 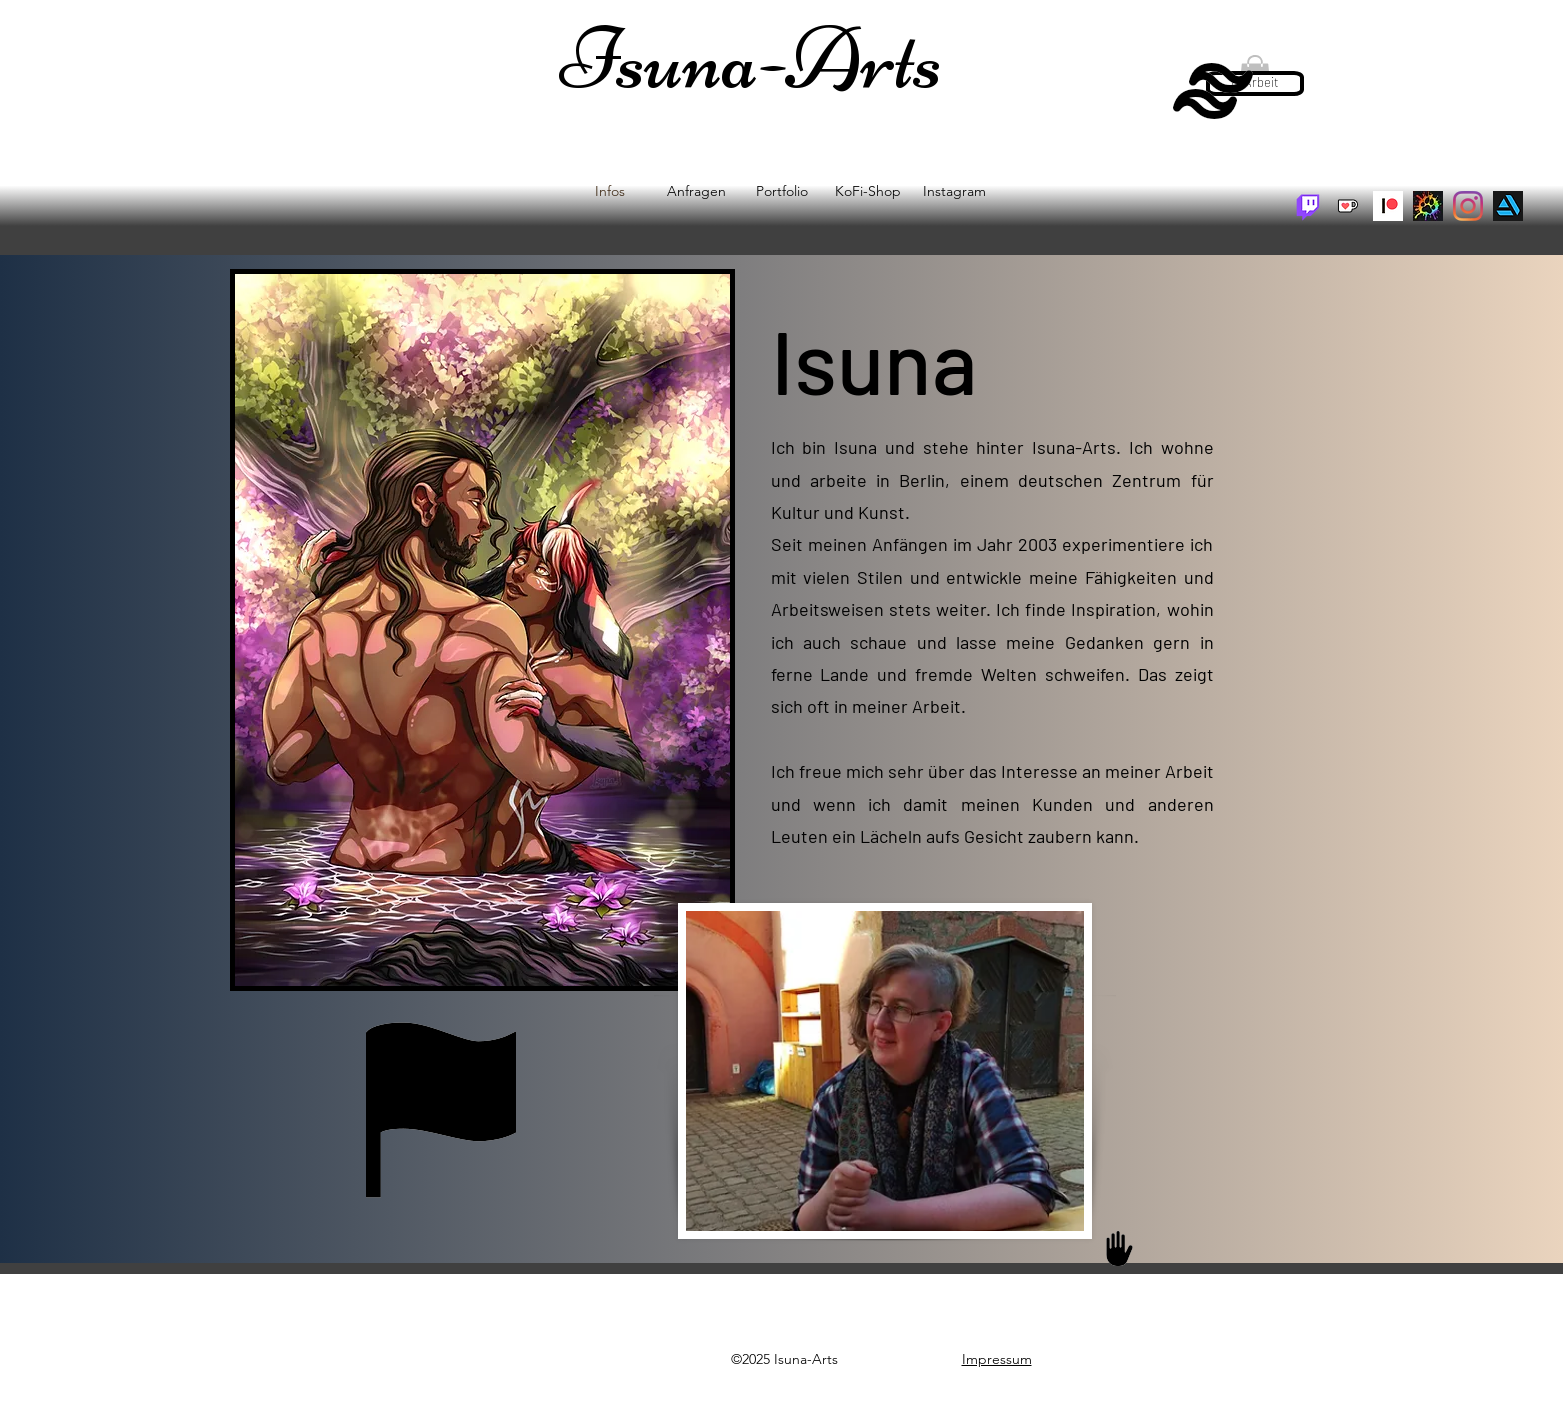 I want to click on flag or mark an item for follow-up, so click(x=441, y=1110).